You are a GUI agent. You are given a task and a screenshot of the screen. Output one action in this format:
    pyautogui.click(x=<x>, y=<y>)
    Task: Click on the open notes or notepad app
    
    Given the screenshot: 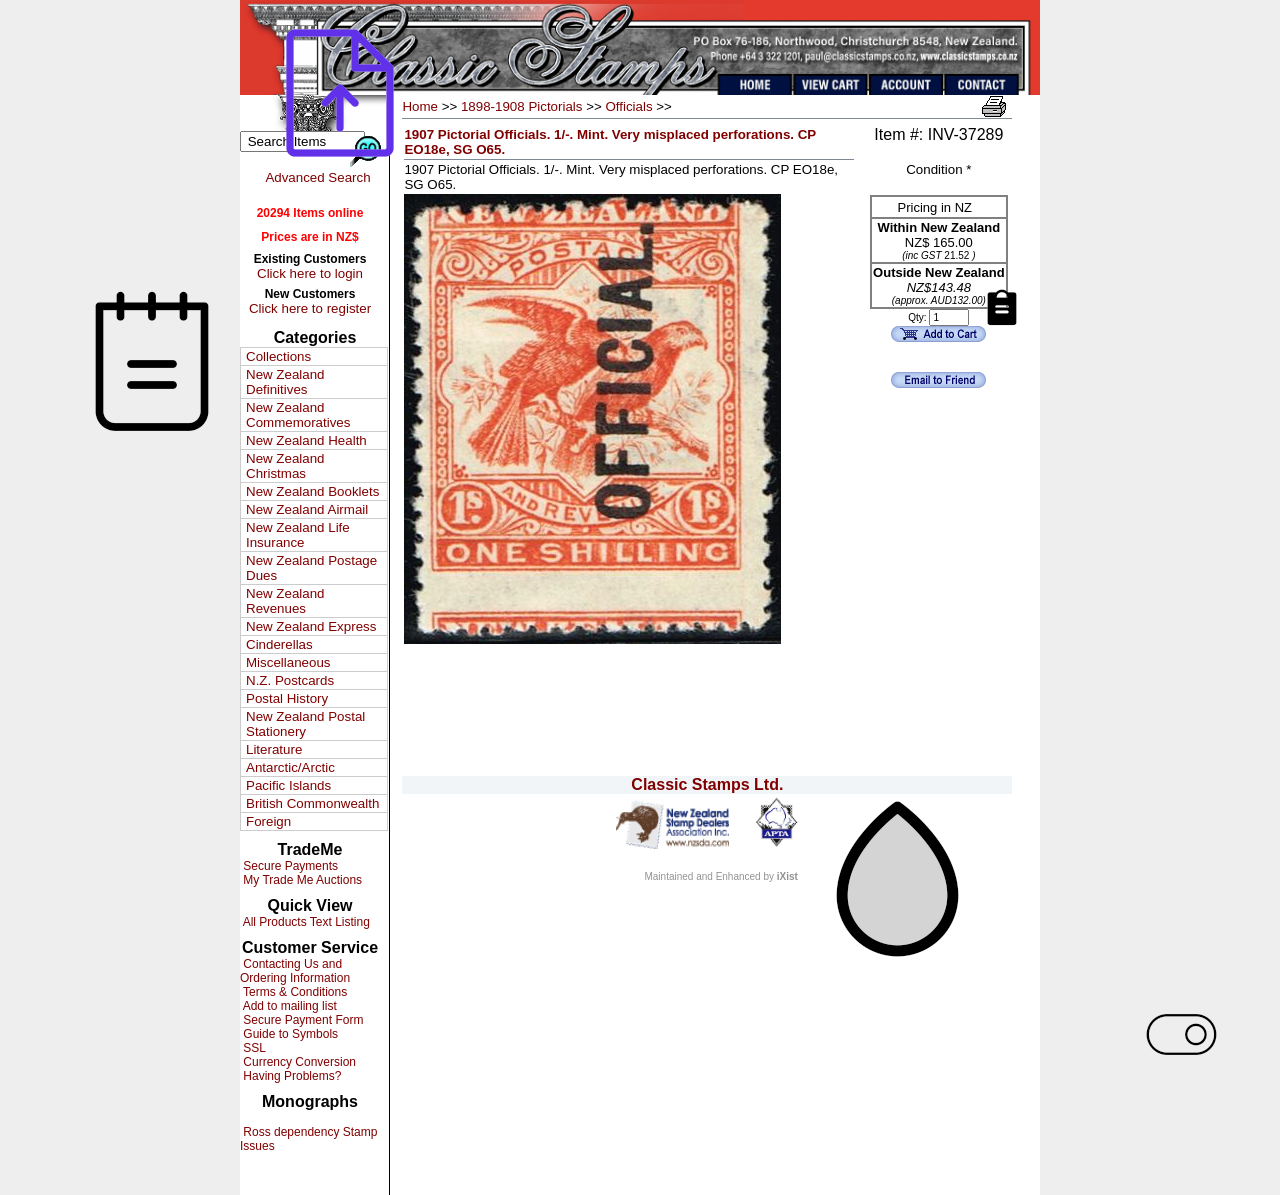 What is the action you would take?
    pyautogui.click(x=152, y=364)
    